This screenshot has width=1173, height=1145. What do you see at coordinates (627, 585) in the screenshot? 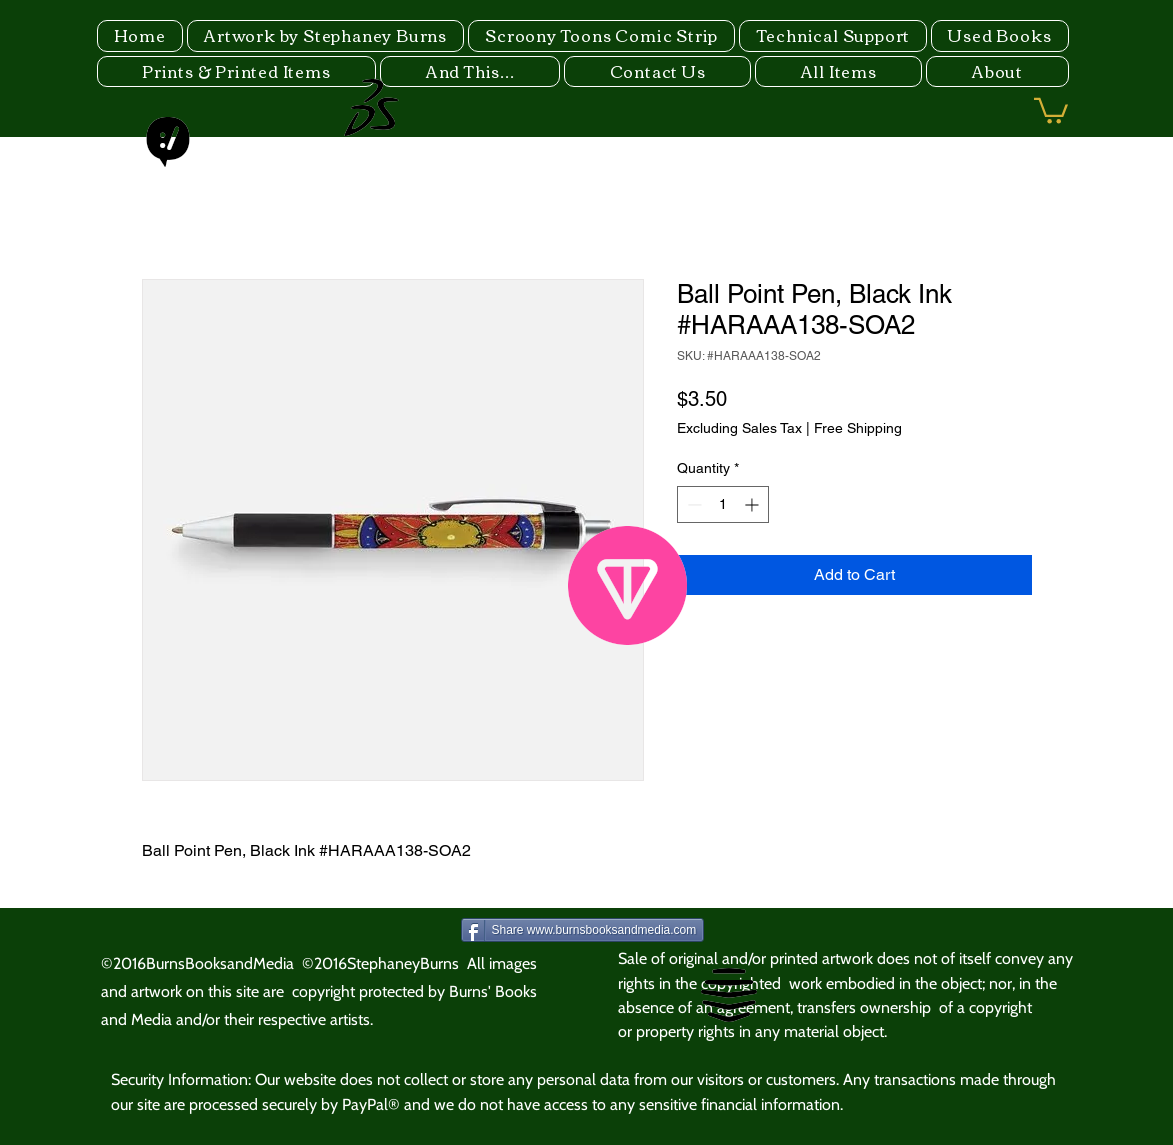
I see `open TON wallet or blockchain app` at bounding box center [627, 585].